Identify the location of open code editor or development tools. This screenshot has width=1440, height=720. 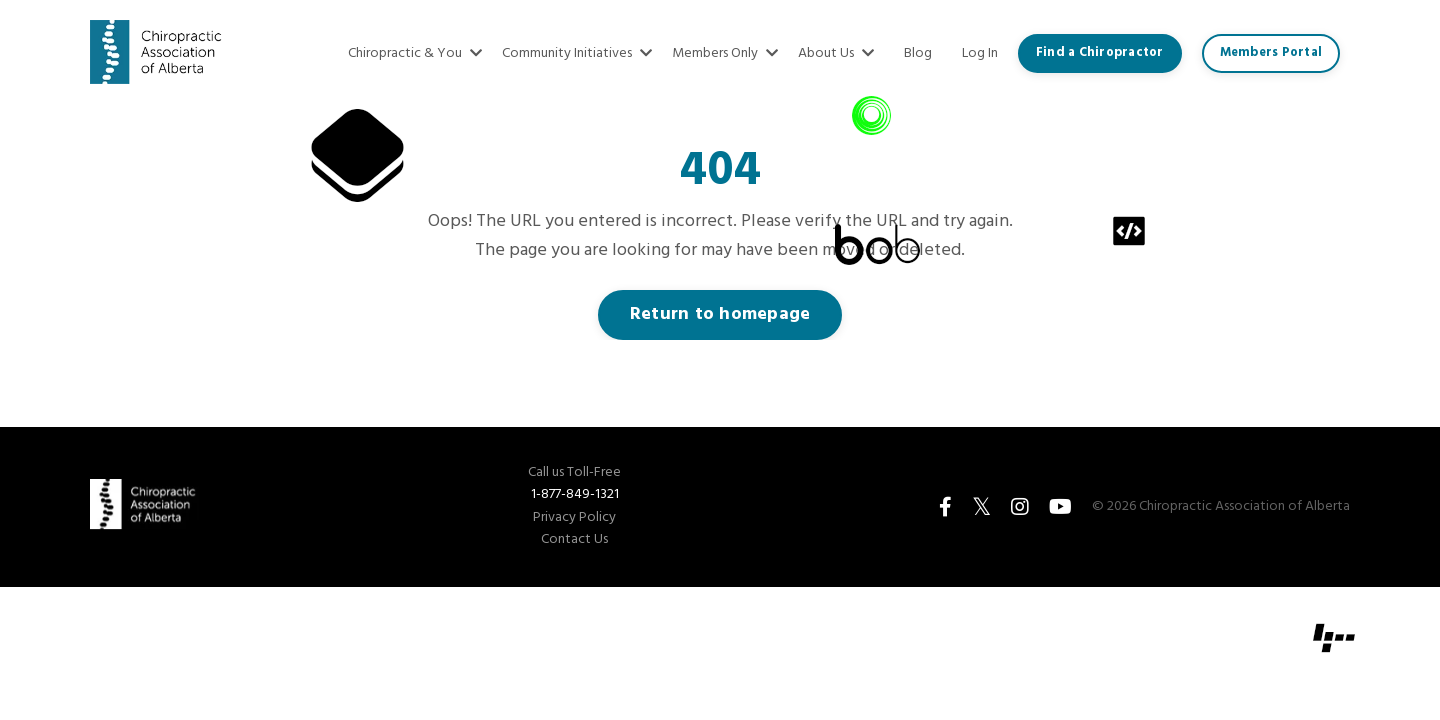
(1129, 231).